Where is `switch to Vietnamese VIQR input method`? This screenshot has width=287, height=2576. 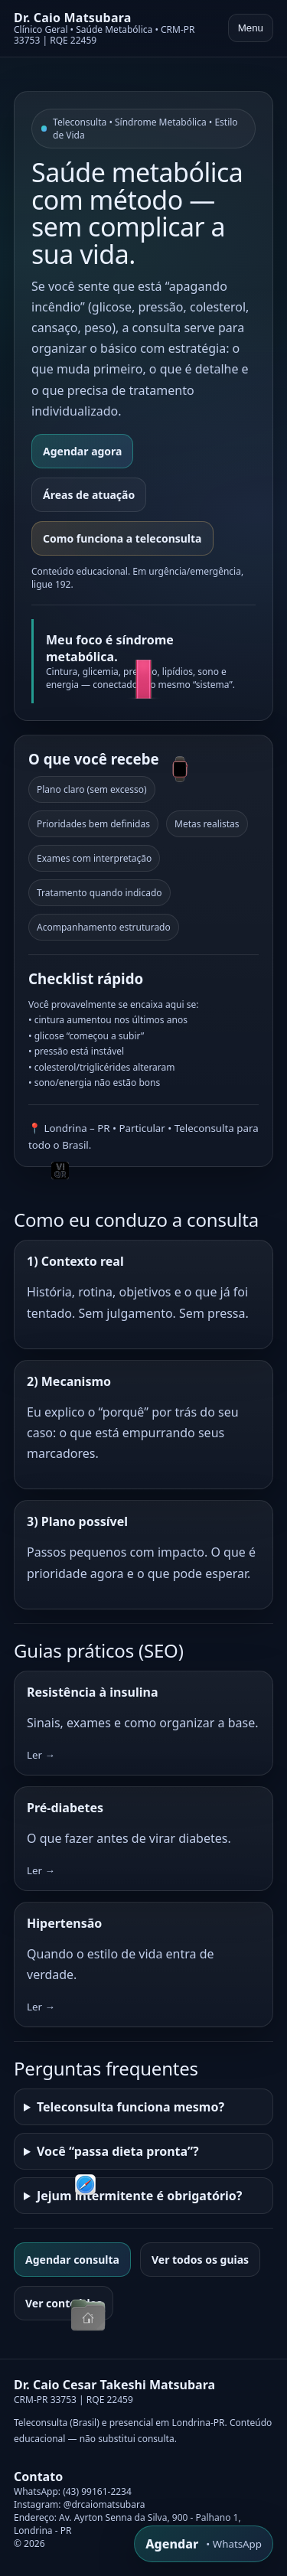
switch to Vietnamese VIQR input method is located at coordinates (60, 1170).